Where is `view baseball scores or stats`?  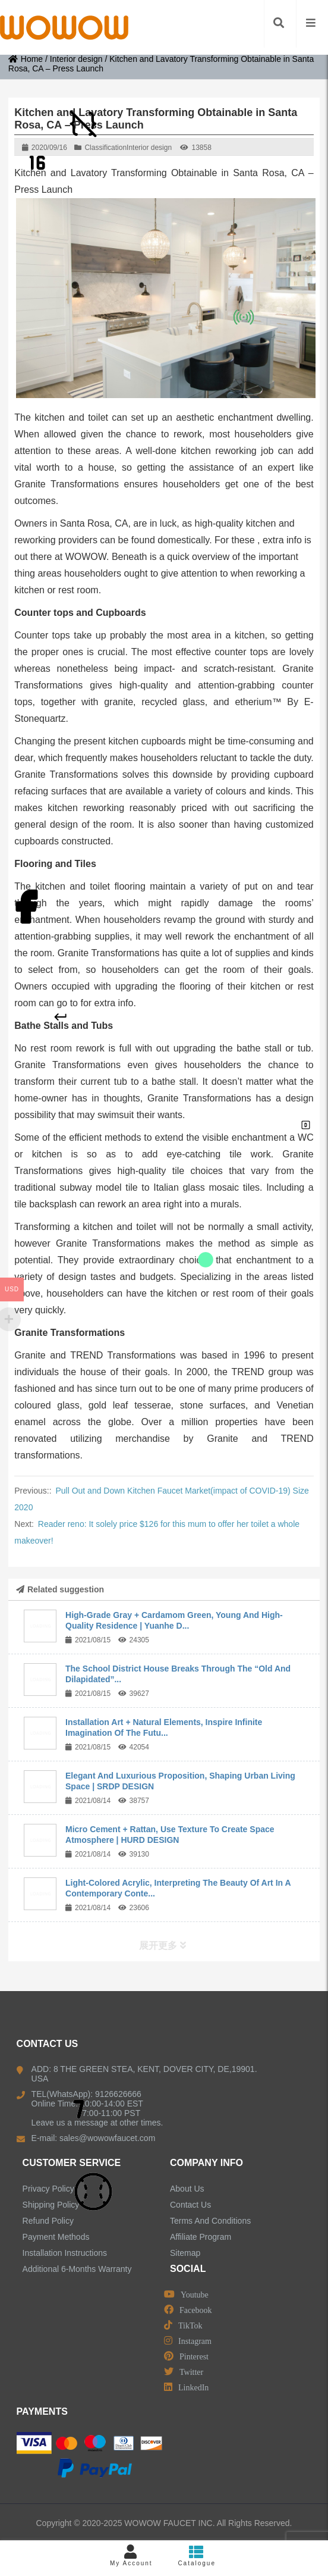
view baseball scores or stats is located at coordinates (93, 2192).